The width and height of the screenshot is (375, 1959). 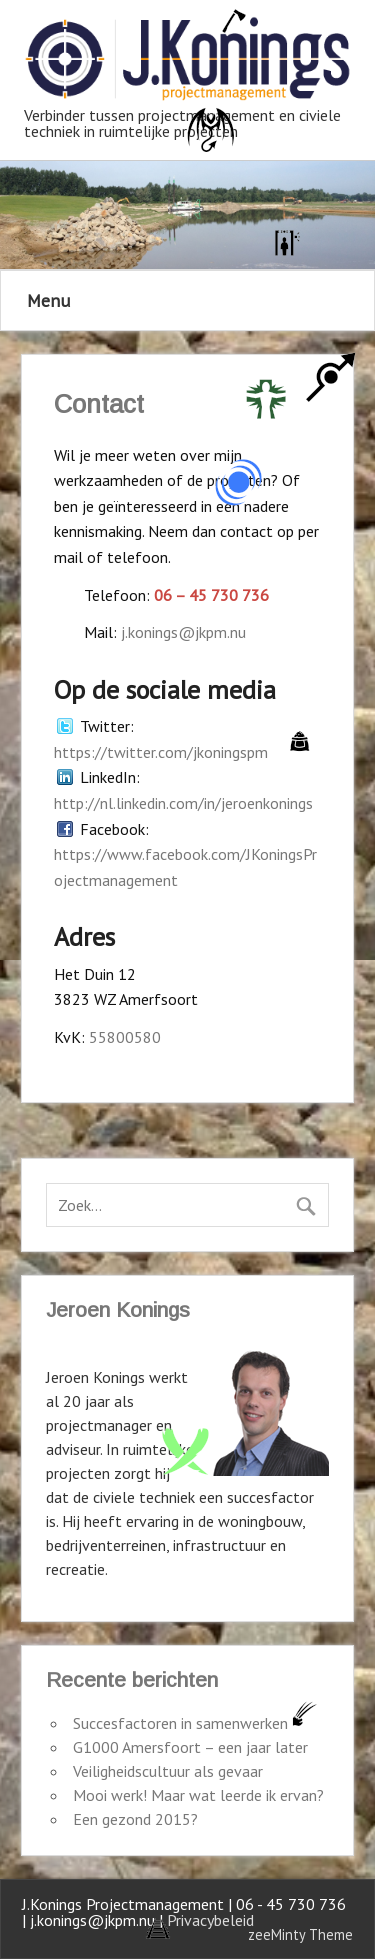 I want to click on equip hatchet tool or weapon, so click(x=234, y=21).